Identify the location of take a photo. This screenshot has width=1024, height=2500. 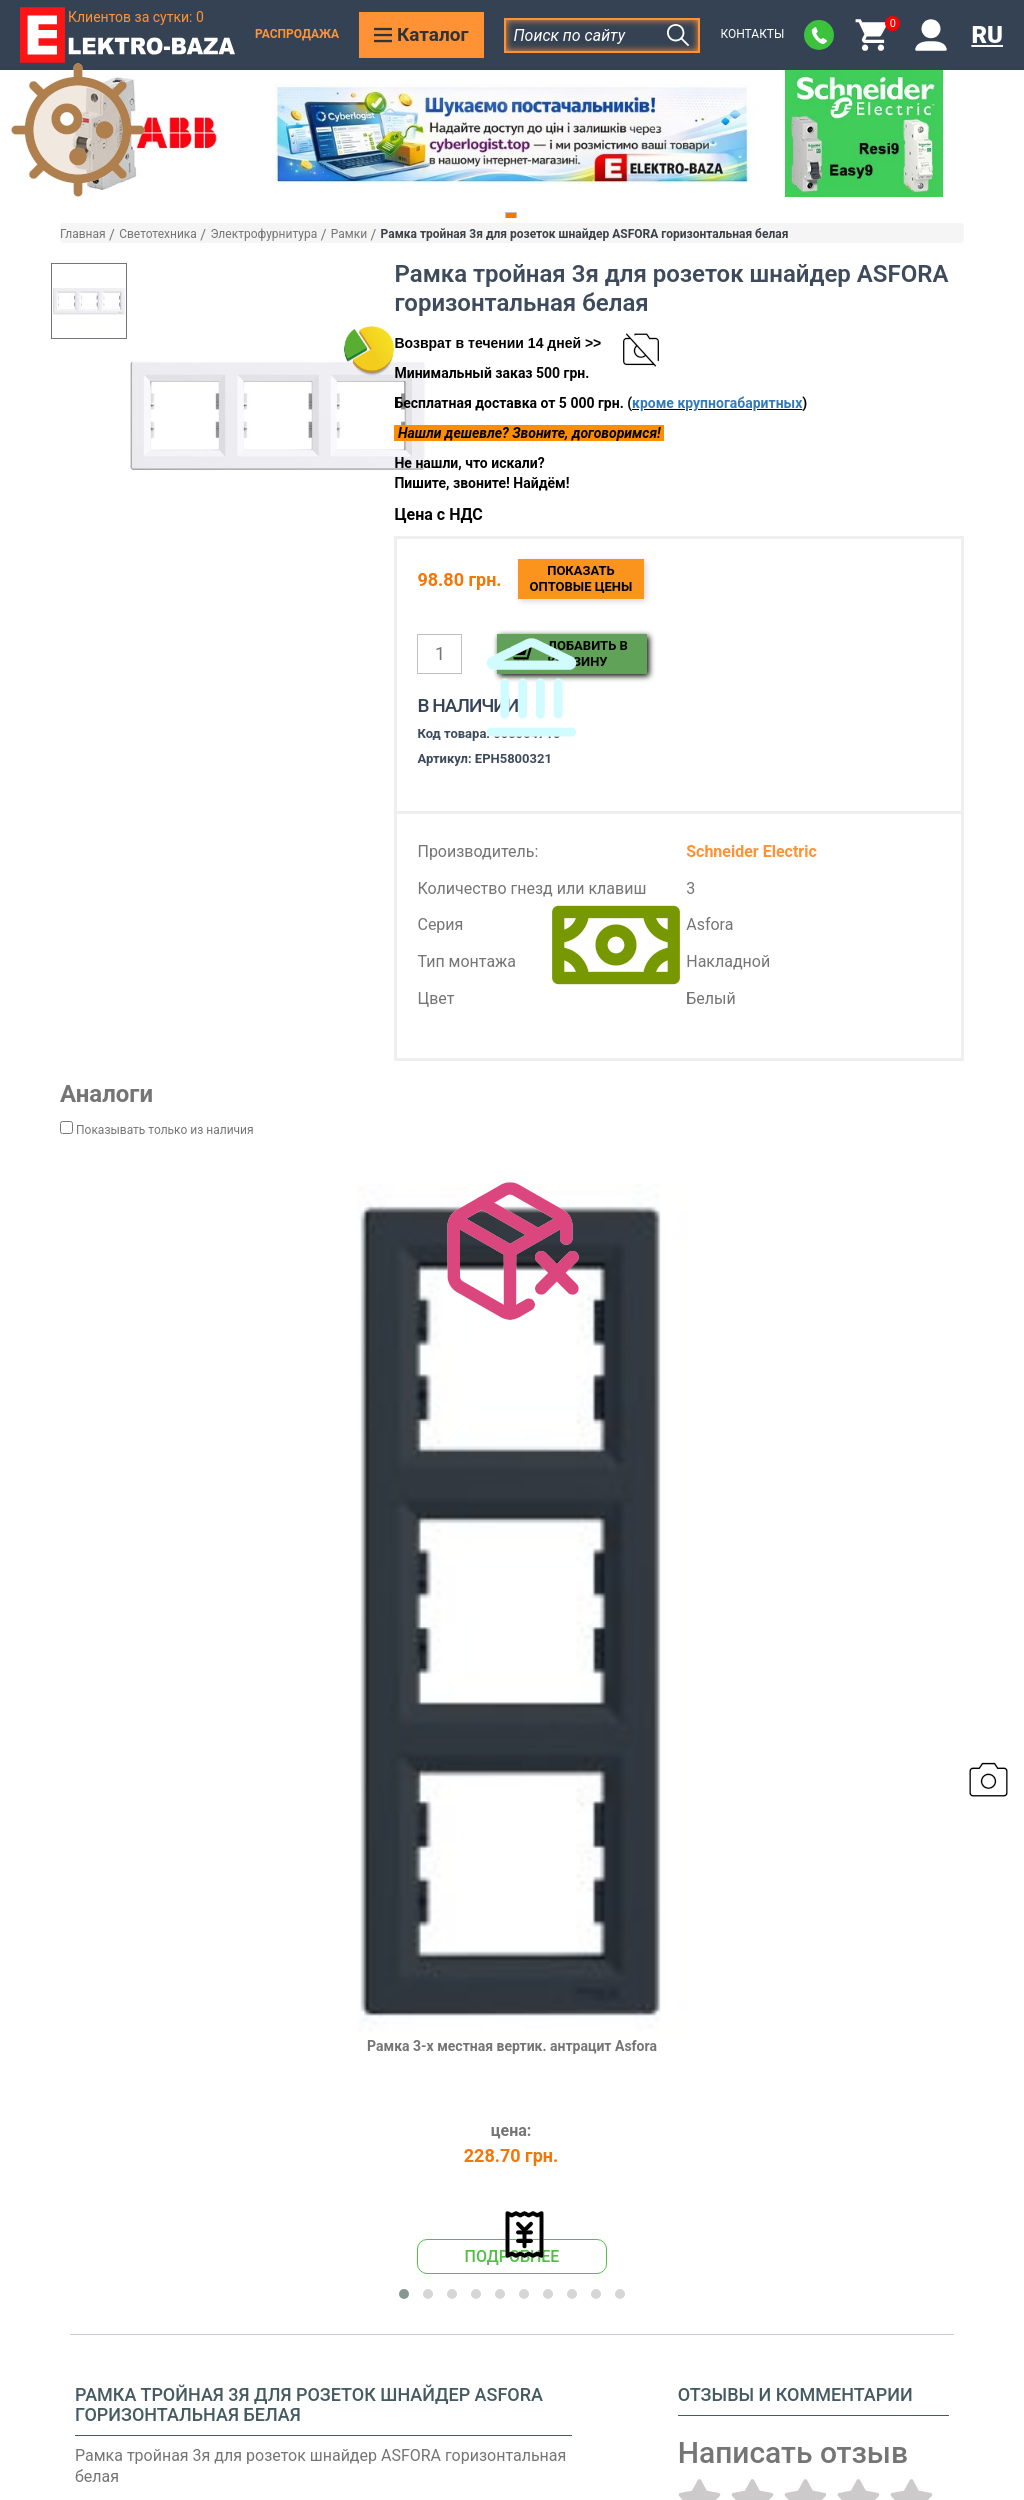
(988, 1780).